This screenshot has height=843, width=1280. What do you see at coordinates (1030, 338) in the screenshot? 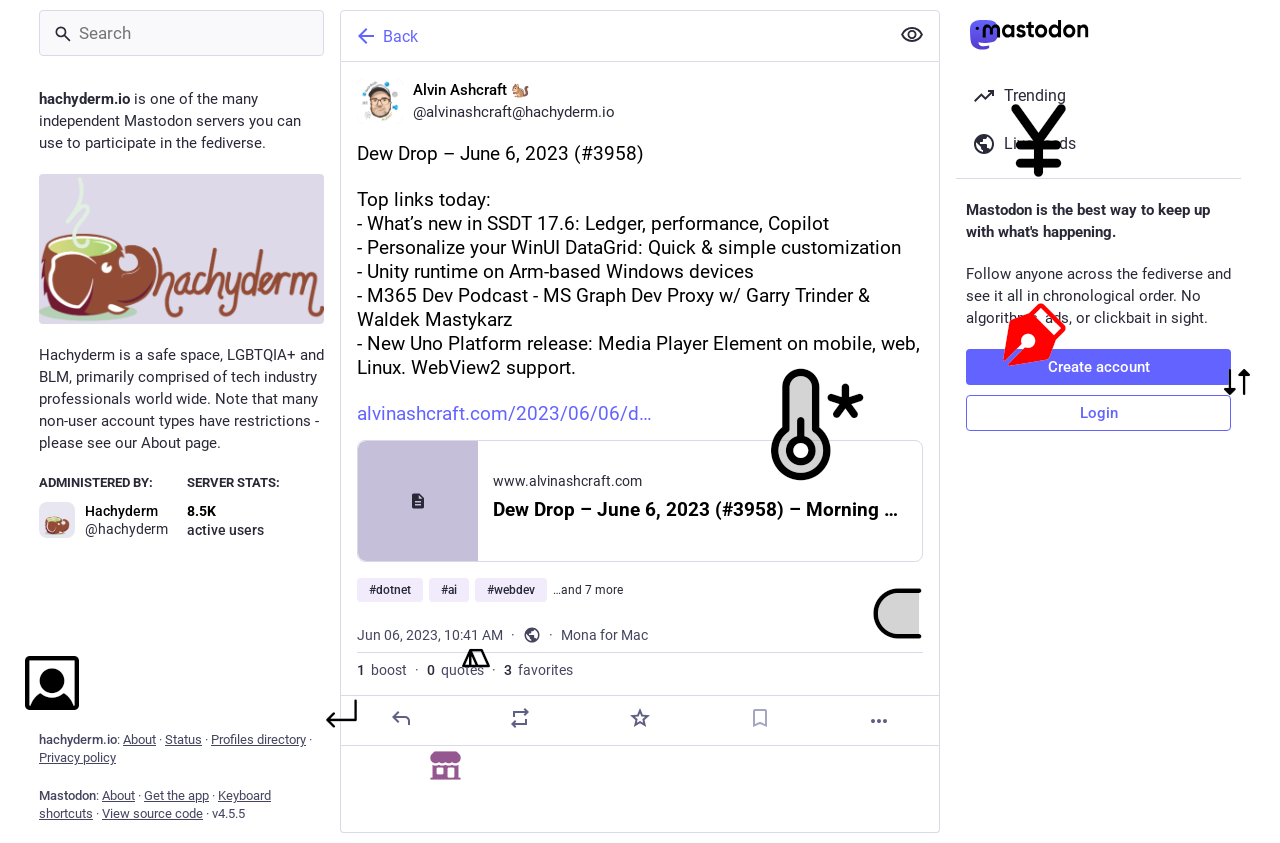
I see `access drawing or illustration tools` at bounding box center [1030, 338].